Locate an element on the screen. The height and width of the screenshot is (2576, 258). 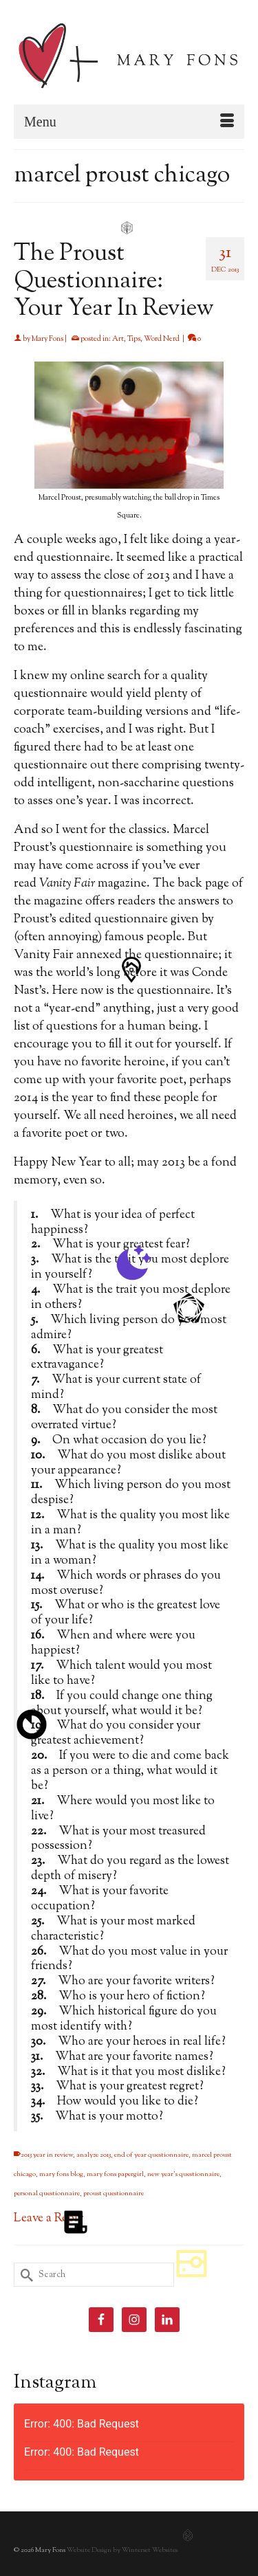
critical role logo is located at coordinates (127, 227).